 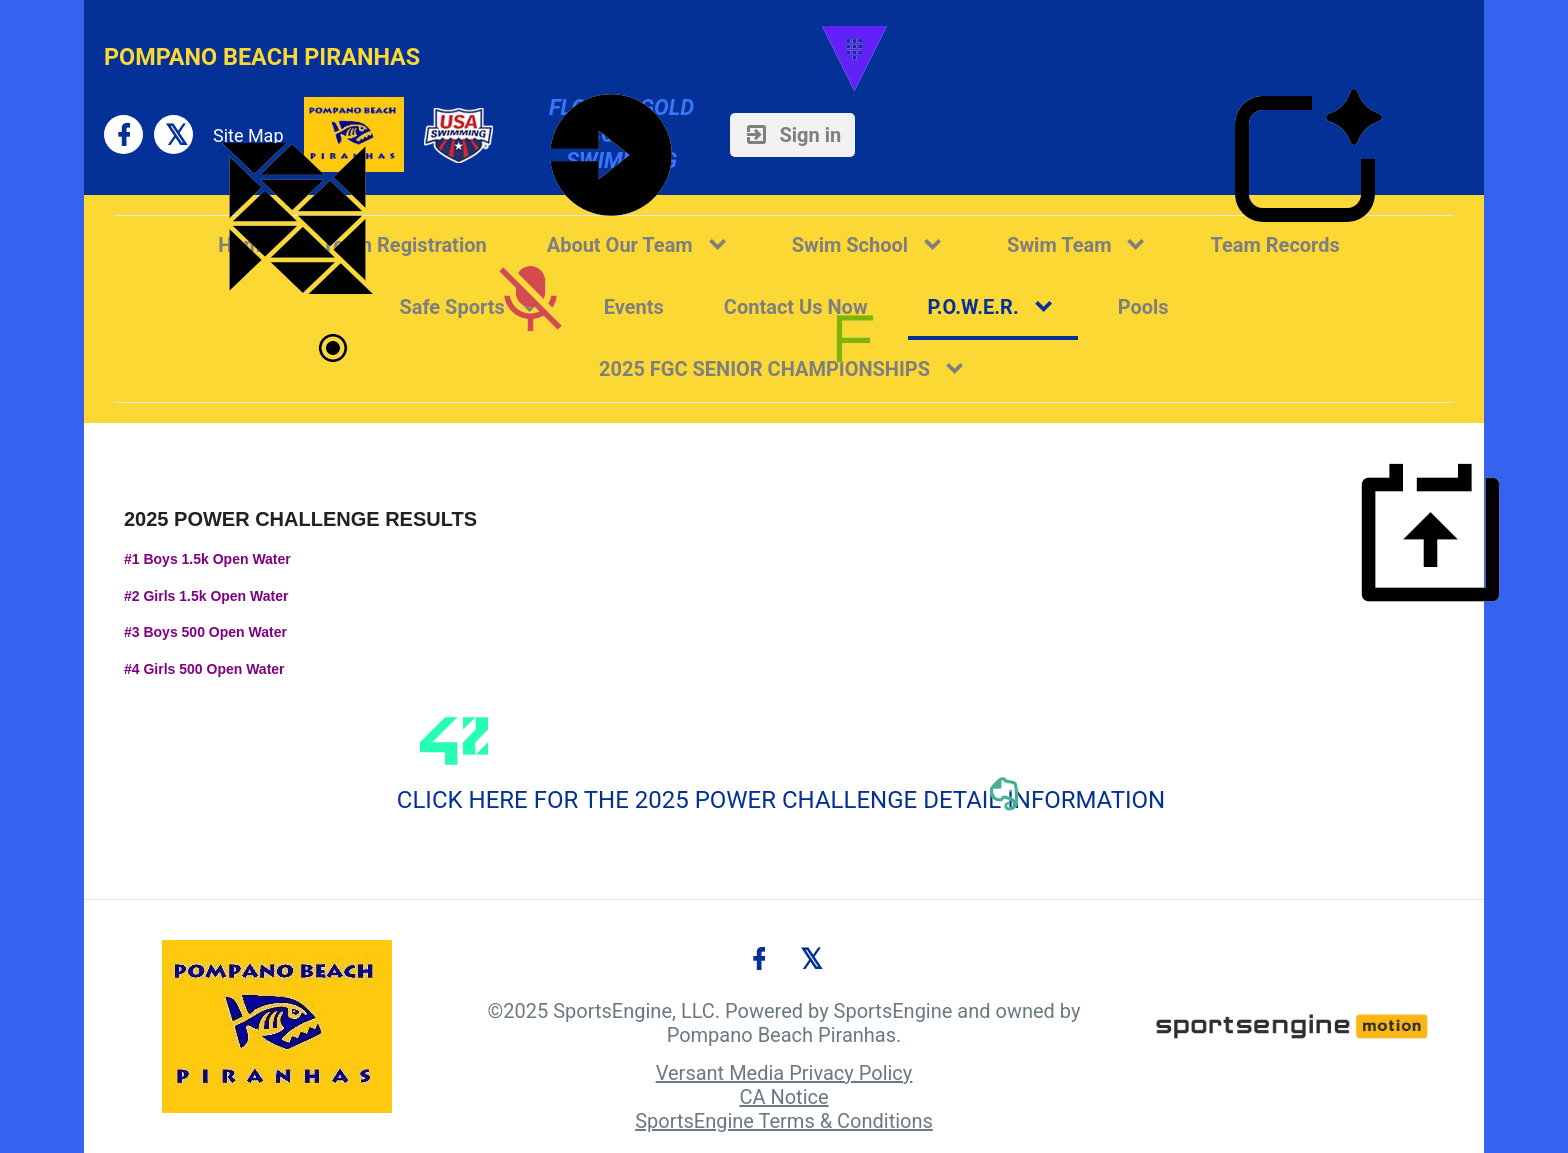 What do you see at coordinates (854, 58) in the screenshot?
I see `HashiCorp Vault application logo` at bounding box center [854, 58].